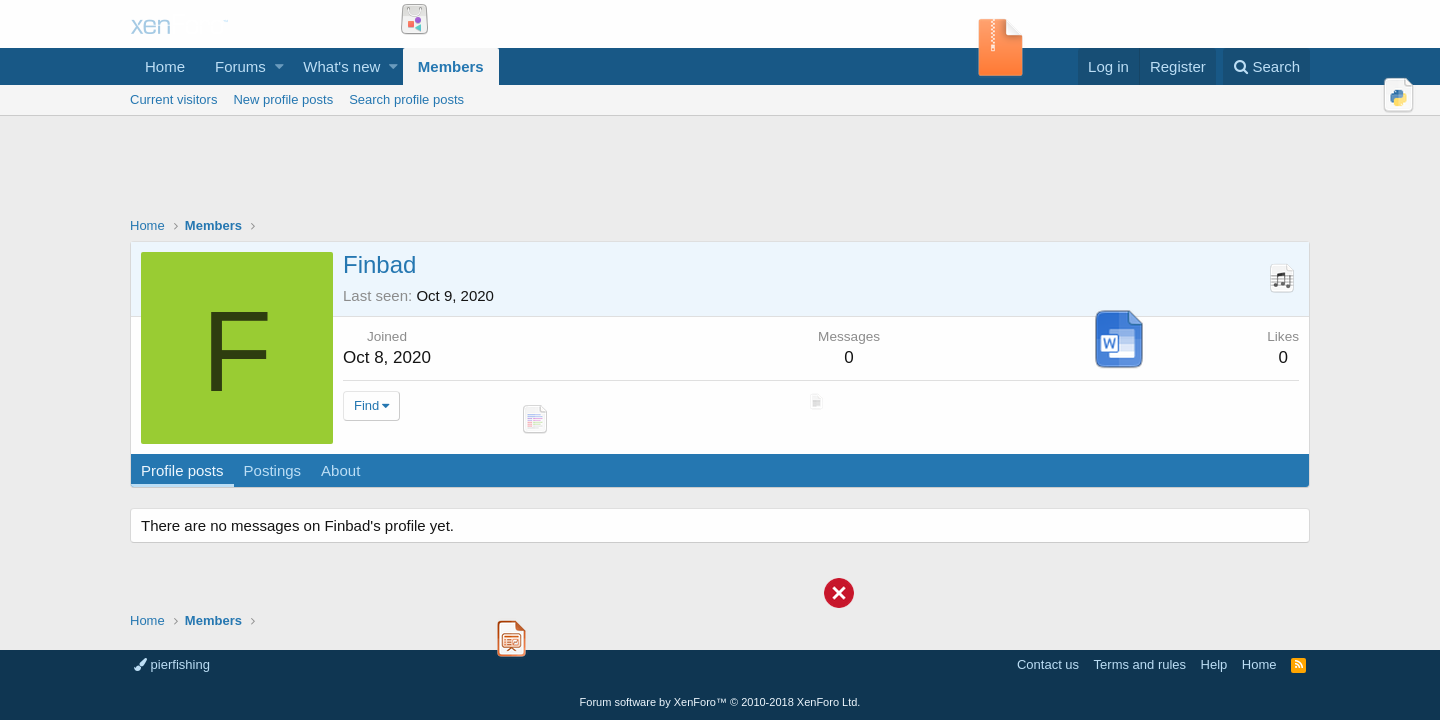  Describe the element at coordinates (839, 593) in the screenshot. I see `cancel or close the current action` at that location.